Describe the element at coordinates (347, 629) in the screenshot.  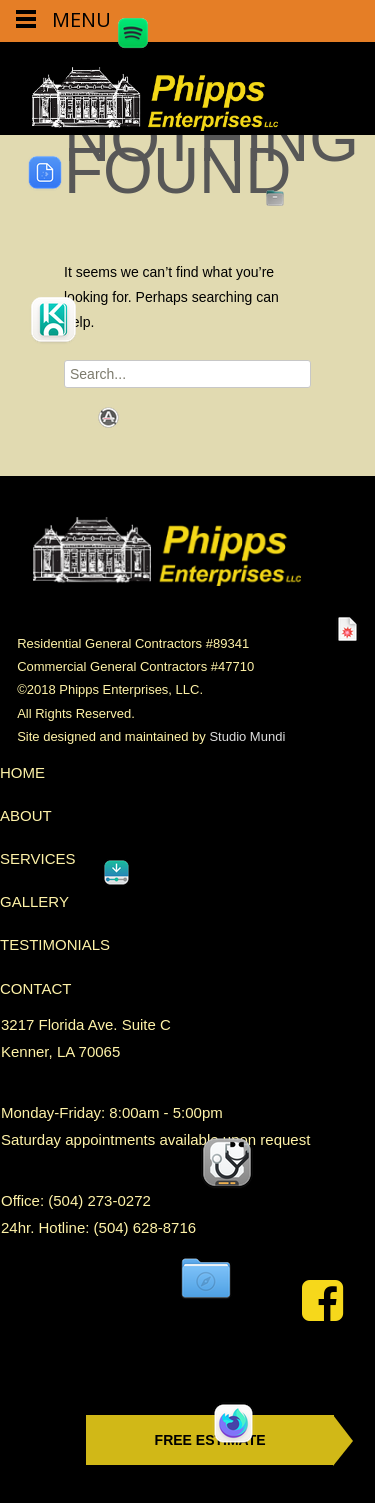
I see `a Mathematica notebook or computation file` at that location.